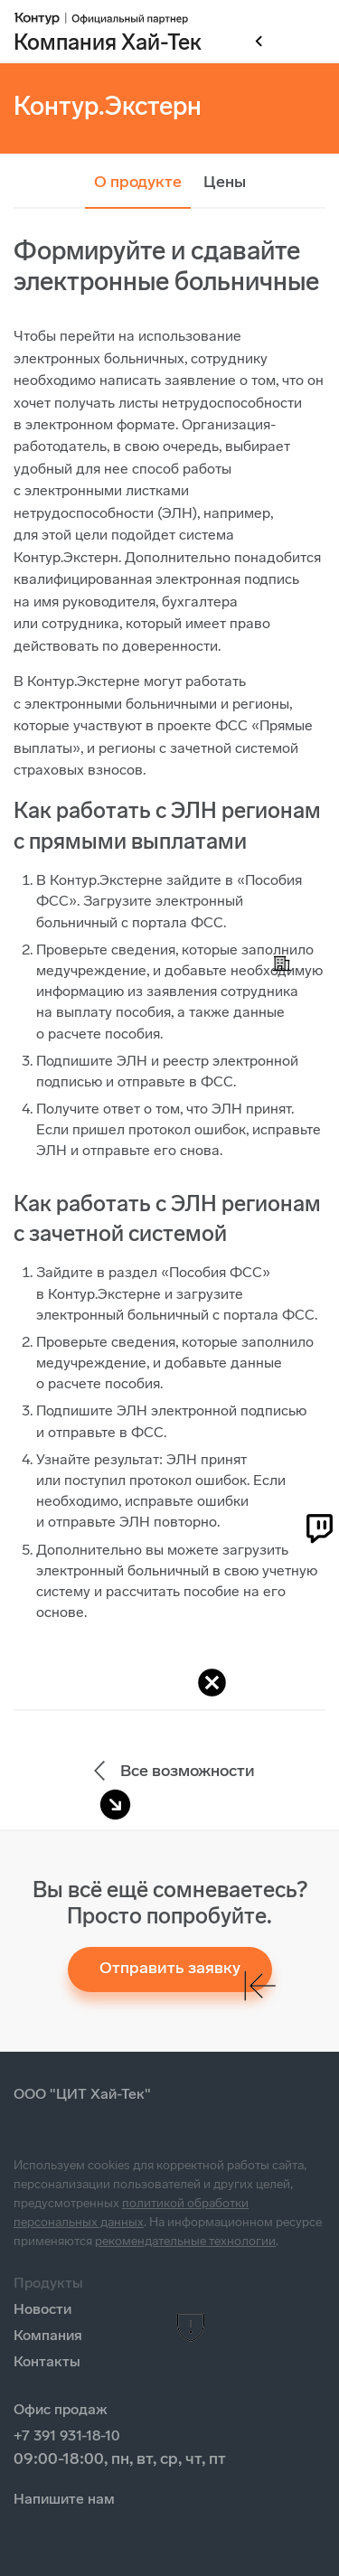 The image size is (339, 2576). What do you see at coordinates (115, 1804) in the screenshot?
I see `navigate to the next section below` at bounding box center [115, 1804].